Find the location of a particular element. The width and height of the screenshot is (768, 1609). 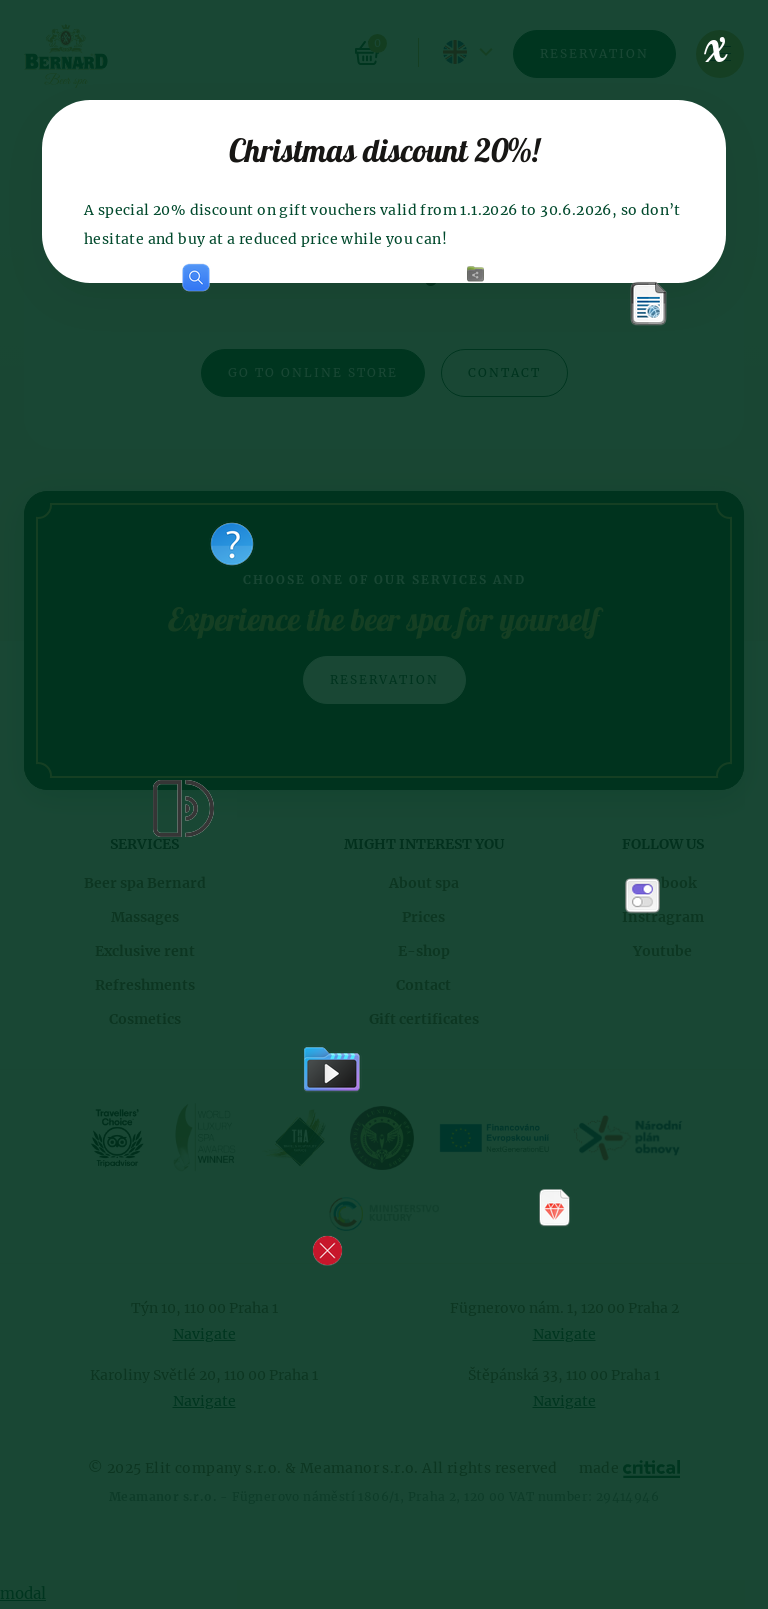

indicates an Insync synchronization error is located at coordinates (327, 1250).